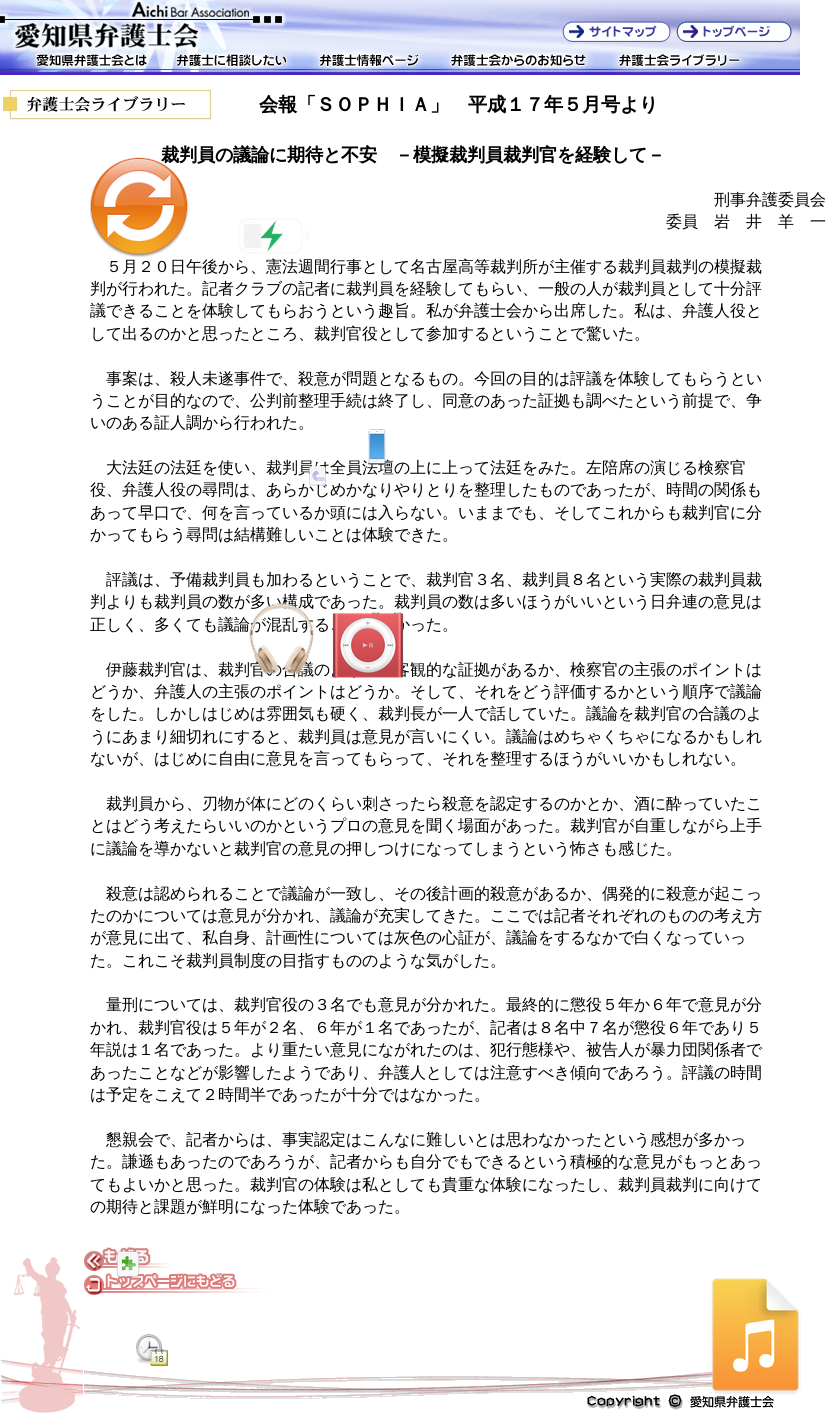 The width and height of the screenshot is (826, 1413). I want to click on connect bluetooth headphones, so click(281, 638).